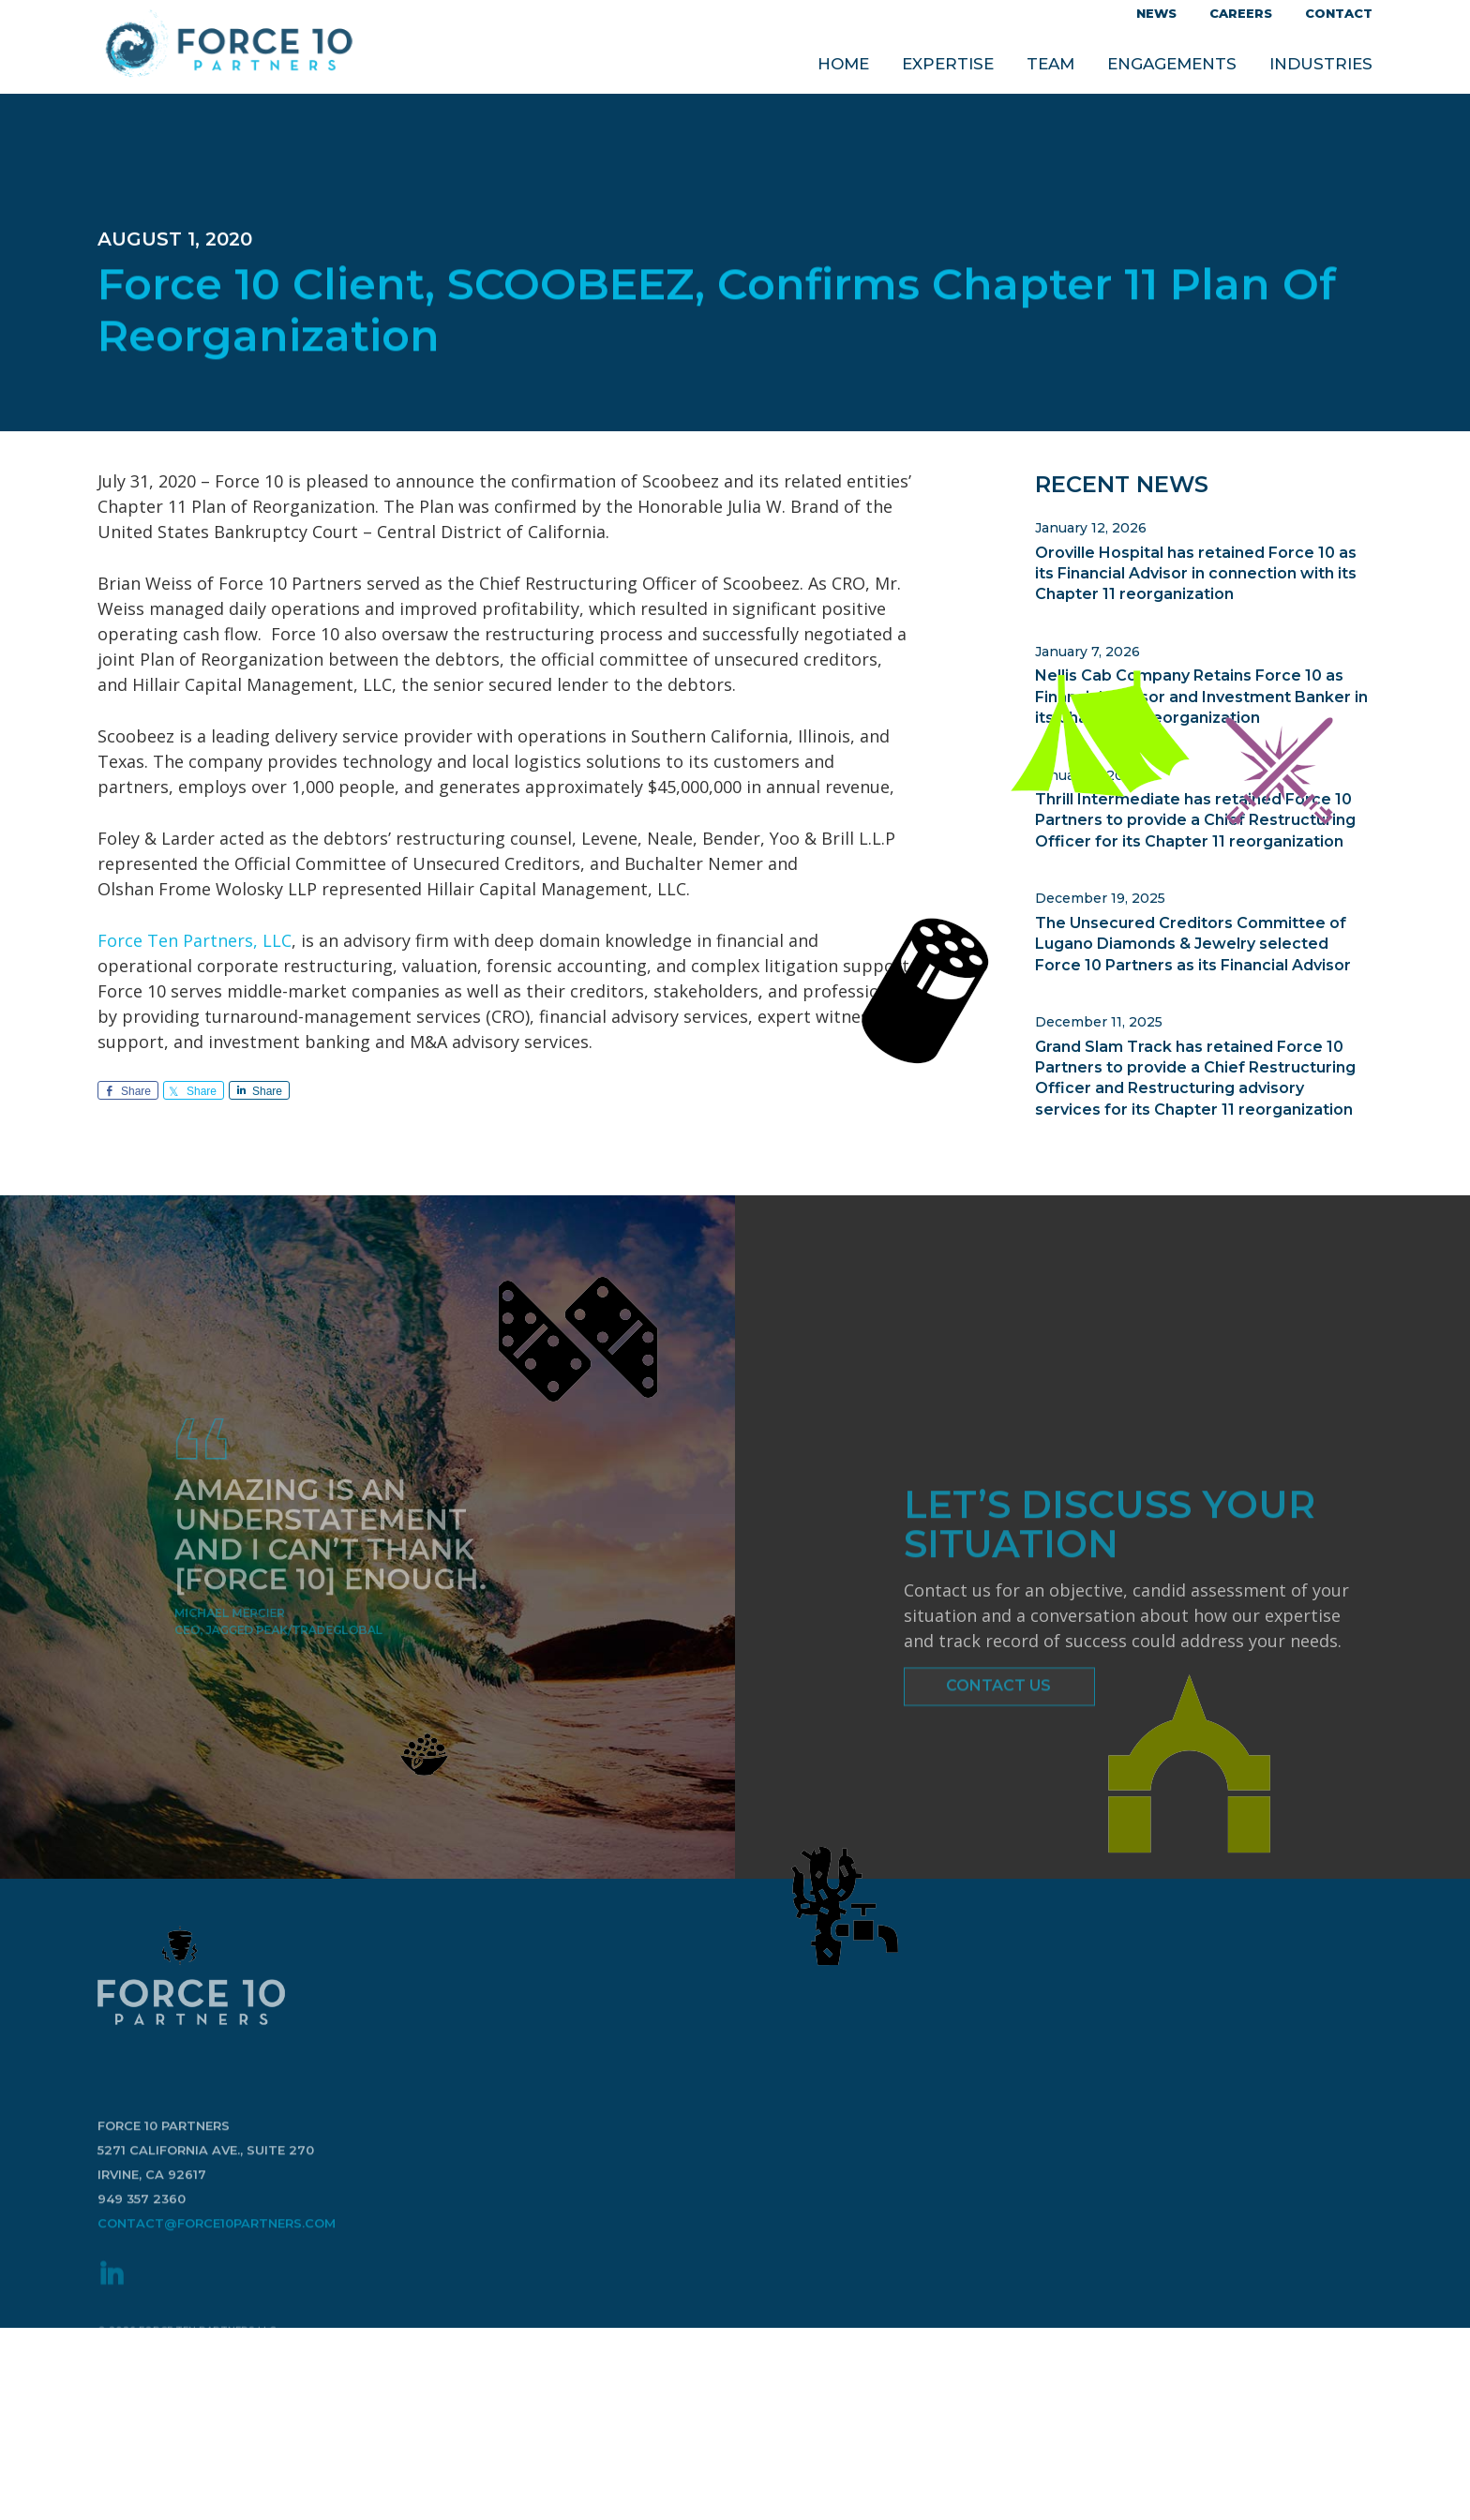 The image size is (1470, 2520). Describe the element at coordinates (845, 1906) in the screenshot. I see `tap to water or care for your cactus` at that location.